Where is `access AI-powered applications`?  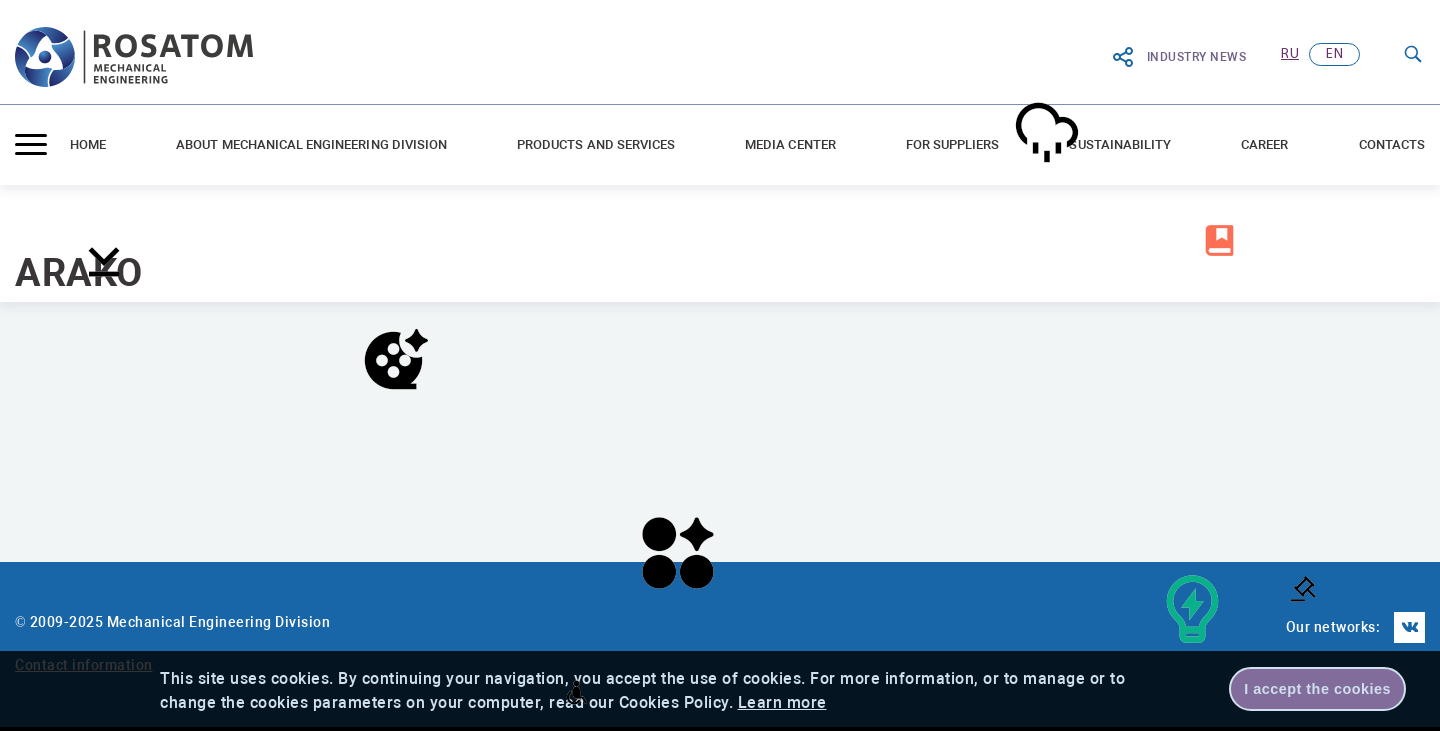 access AI-powered applications is located at coordinates (678, 553).